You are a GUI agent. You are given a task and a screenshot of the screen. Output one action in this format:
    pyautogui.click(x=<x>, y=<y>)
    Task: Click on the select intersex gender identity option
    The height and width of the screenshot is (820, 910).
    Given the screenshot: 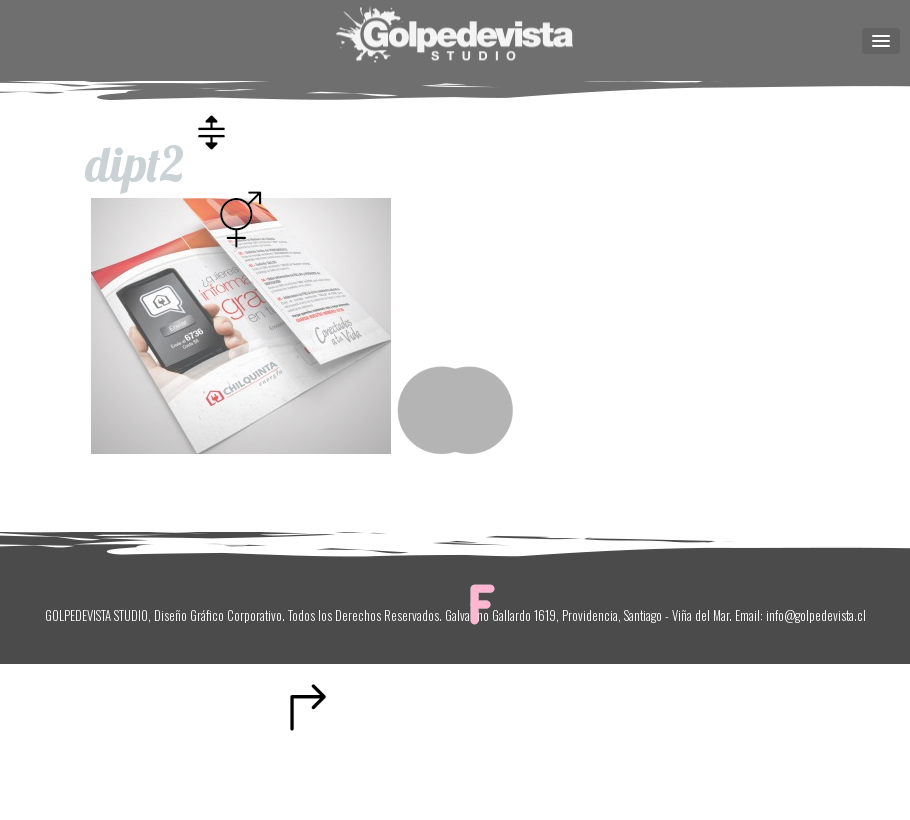 What is the action you would take?
    pyautogui.click(x=238, y=218)
    